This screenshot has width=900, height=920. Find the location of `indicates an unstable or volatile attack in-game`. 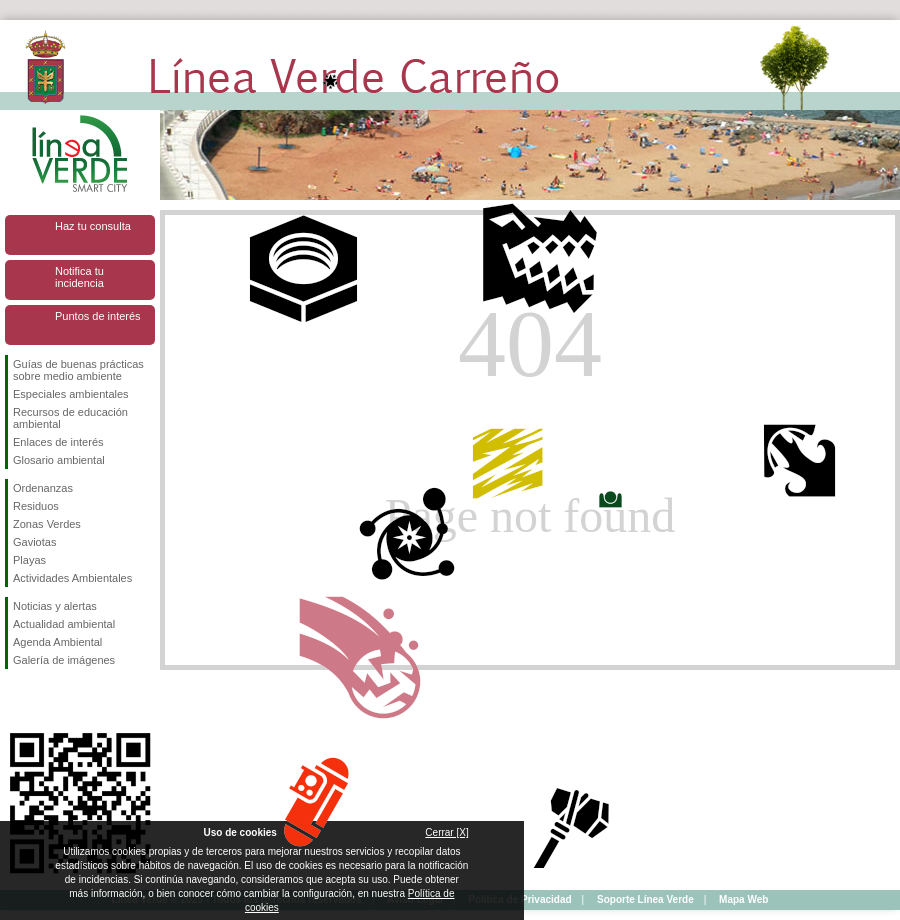

indicates an unstable or volatile attack in-game is located at coordinates (359, 656).